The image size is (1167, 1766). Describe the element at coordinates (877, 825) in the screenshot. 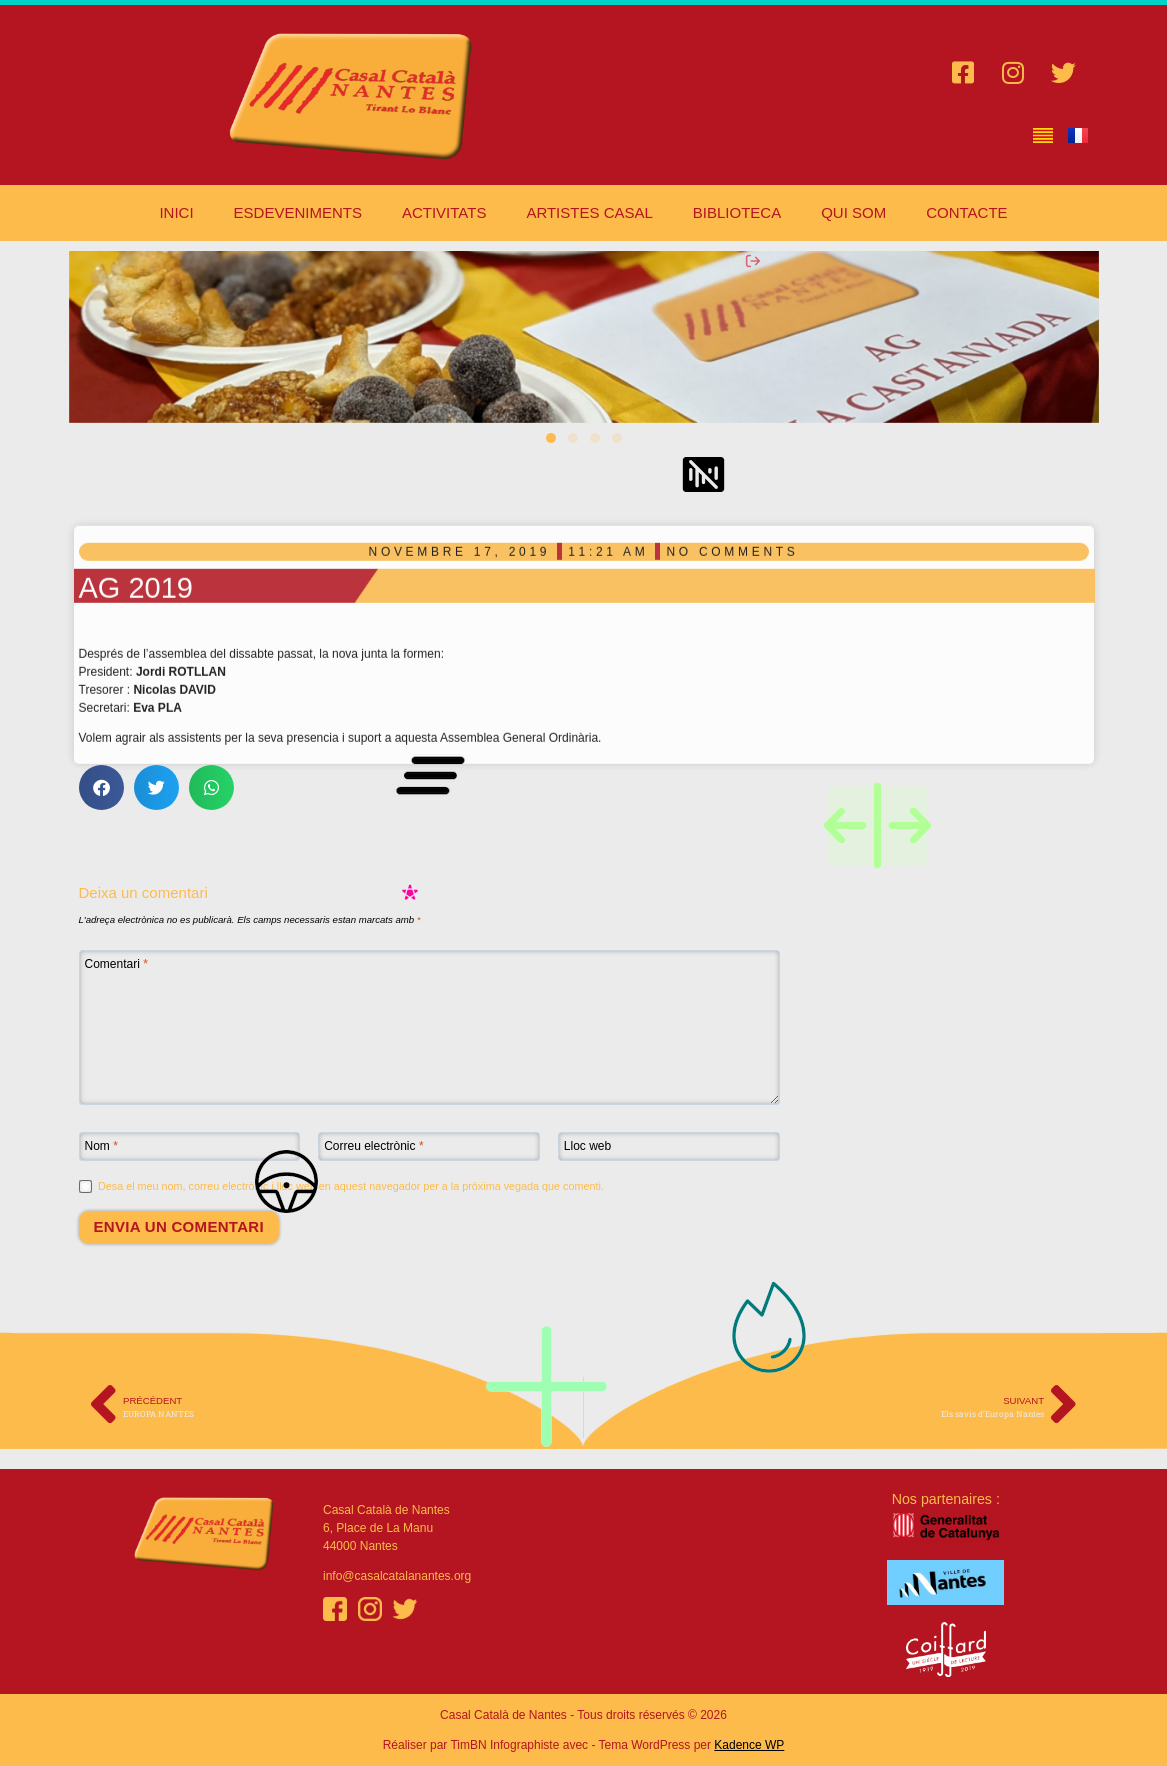

I see `expand content horizontally` at that location.